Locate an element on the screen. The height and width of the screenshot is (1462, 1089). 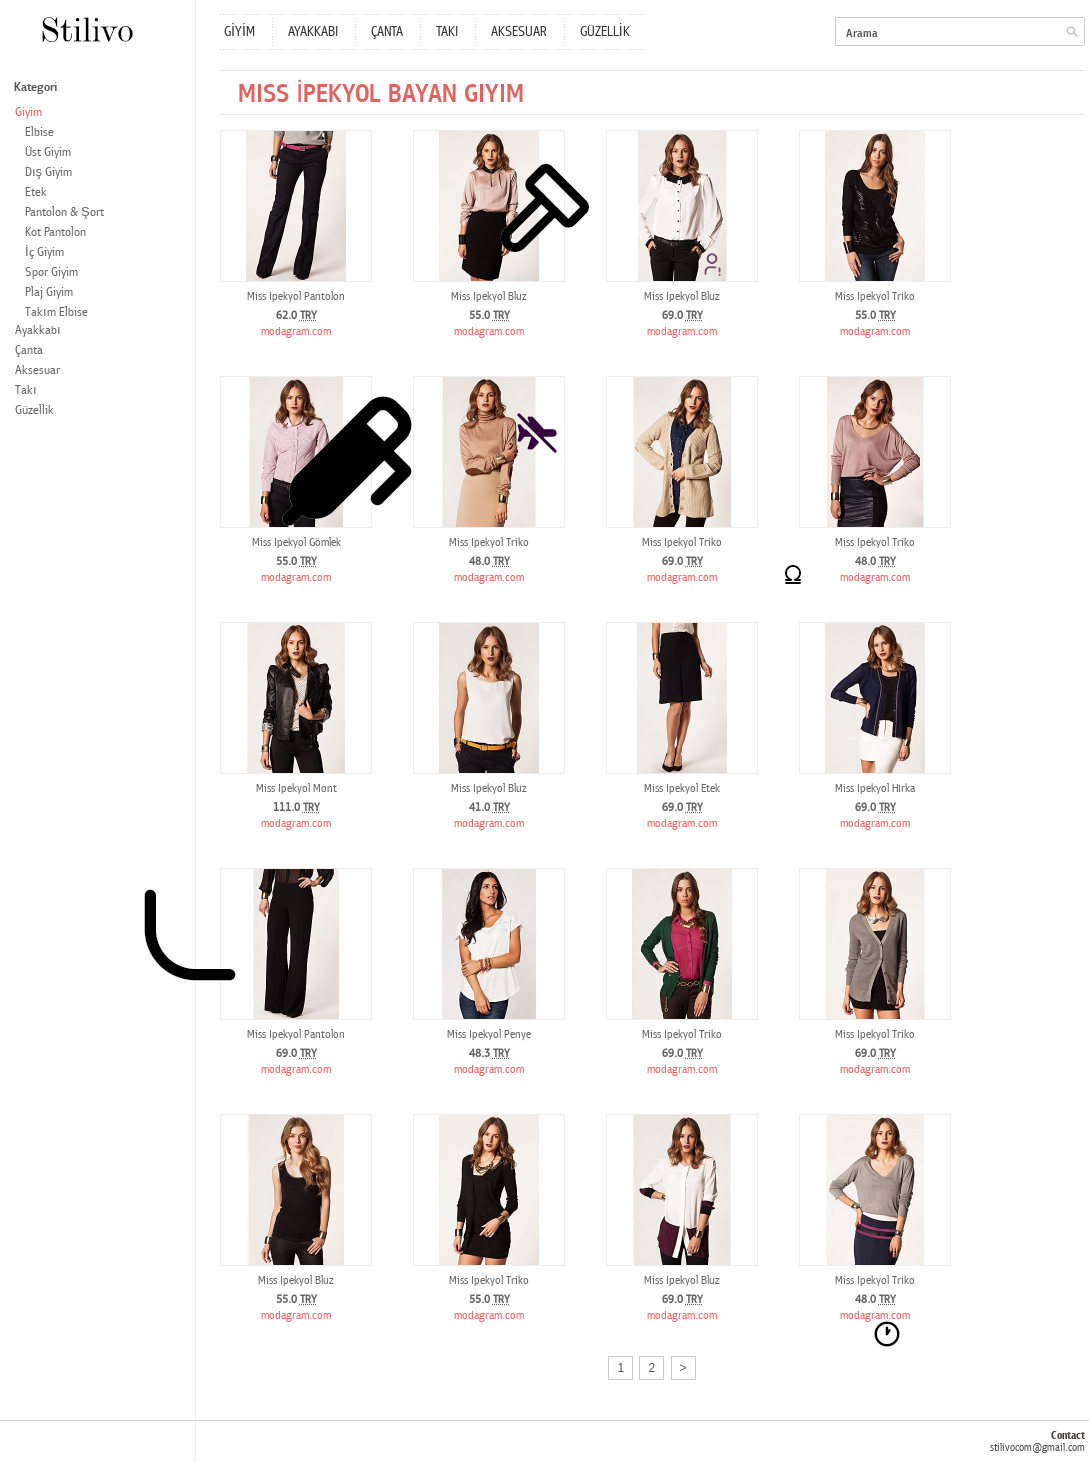
airplane mode is disabled is located at coordinates (537, 433).